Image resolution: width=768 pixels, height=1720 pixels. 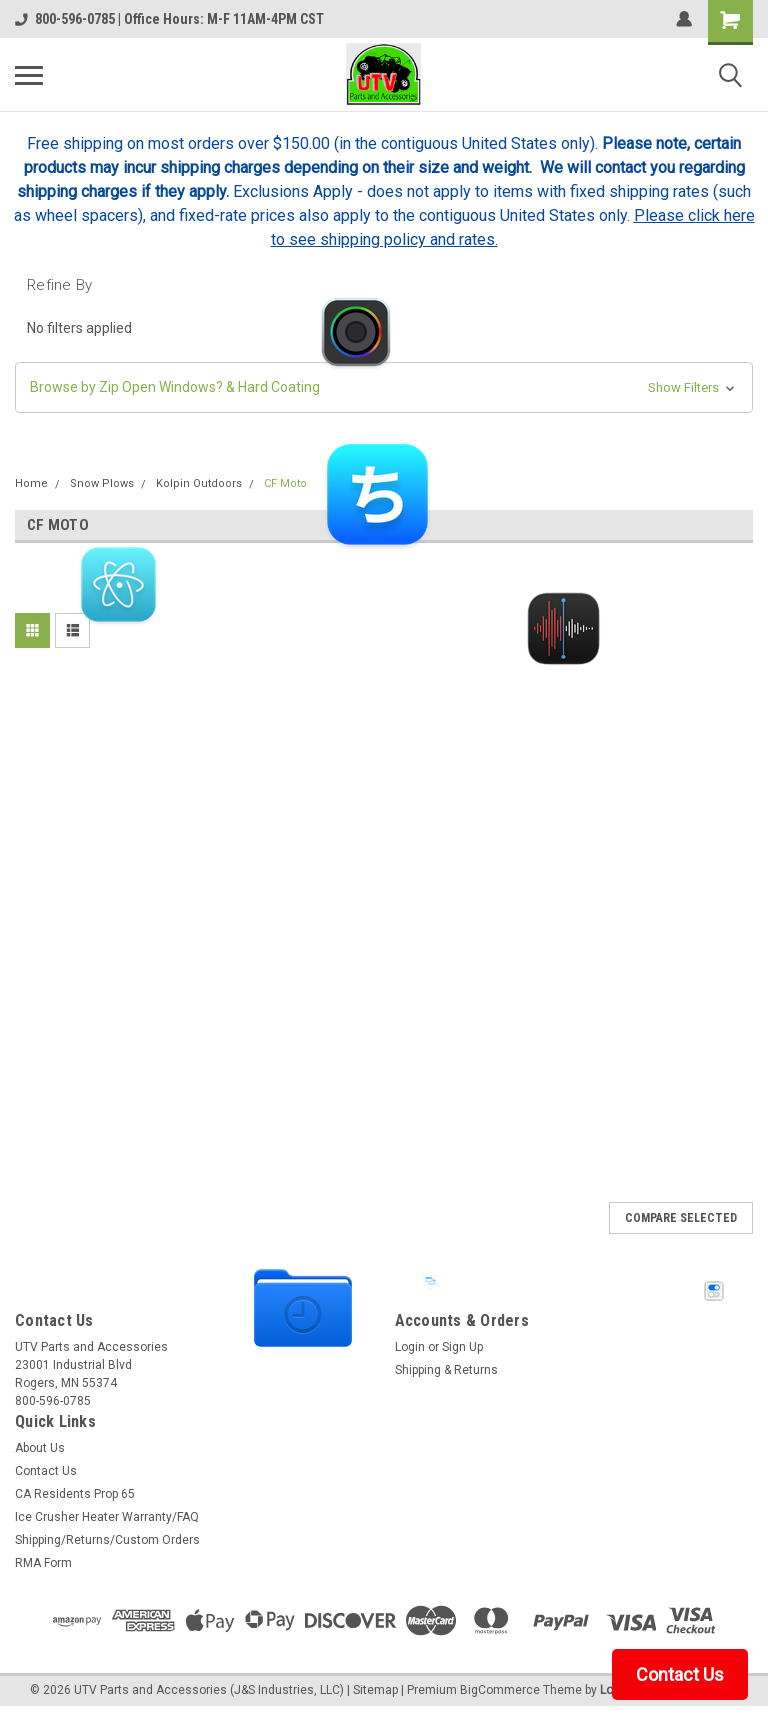 I want to click on open ibus-anthy japanese input method settings, so click(x=377, y=494).